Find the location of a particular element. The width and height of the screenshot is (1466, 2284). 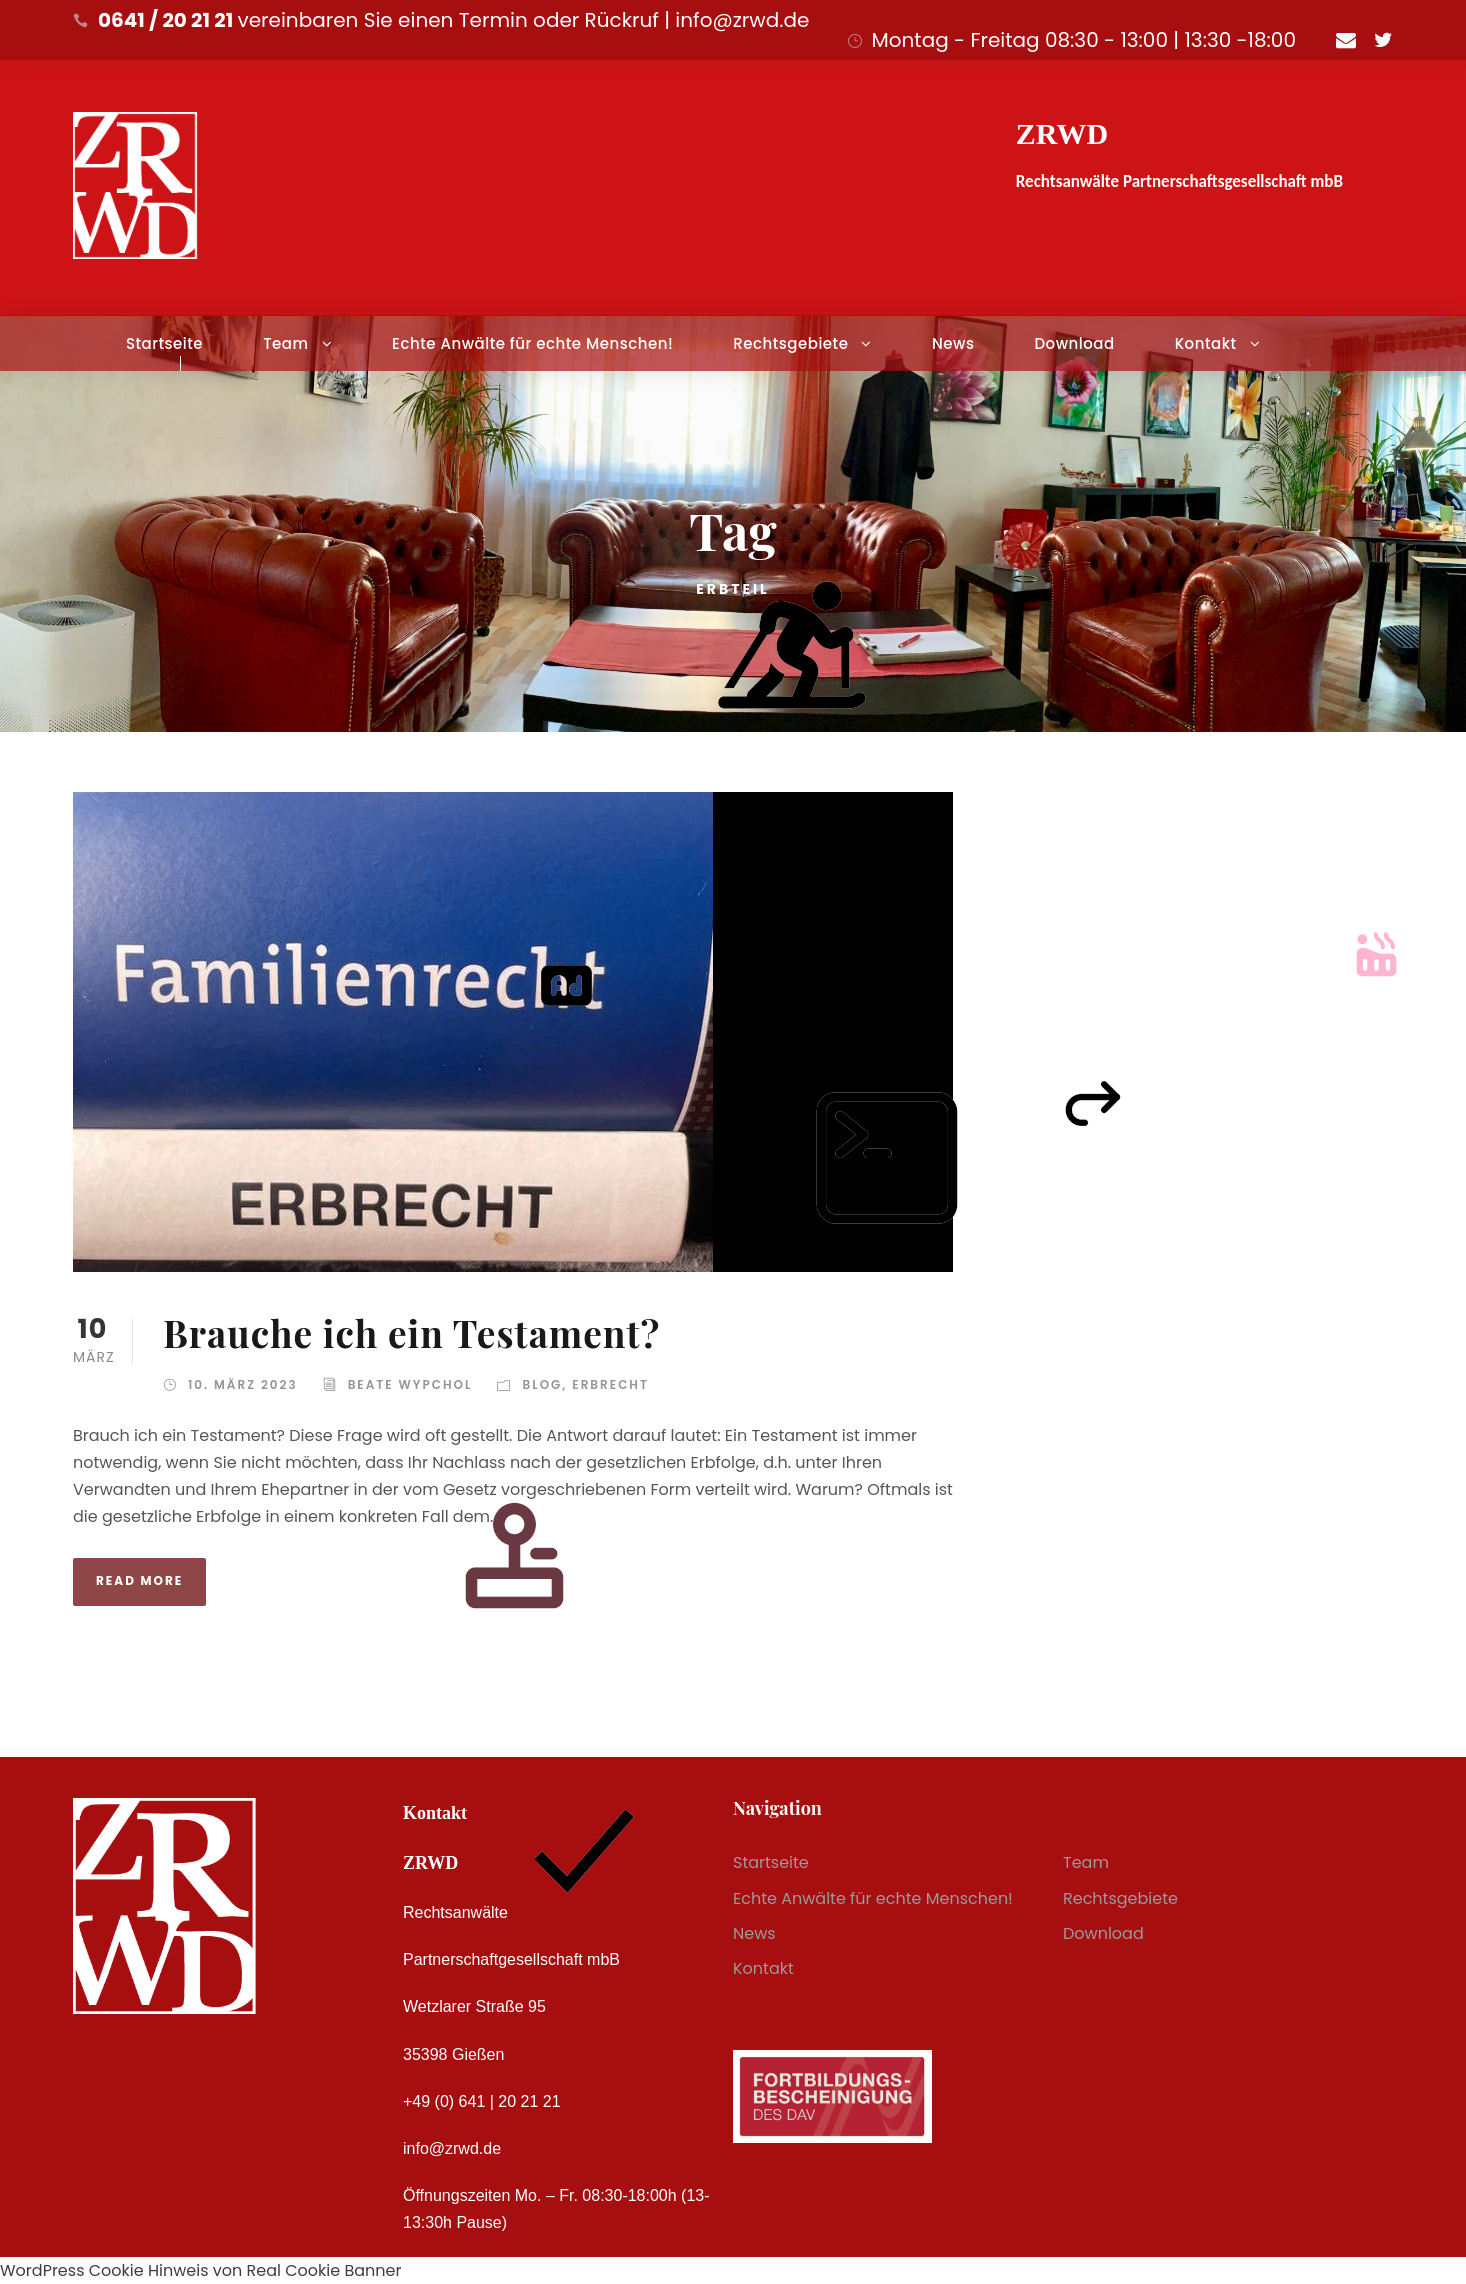

indicates sponsored or advertisement content is located at coordinates (566, 985).